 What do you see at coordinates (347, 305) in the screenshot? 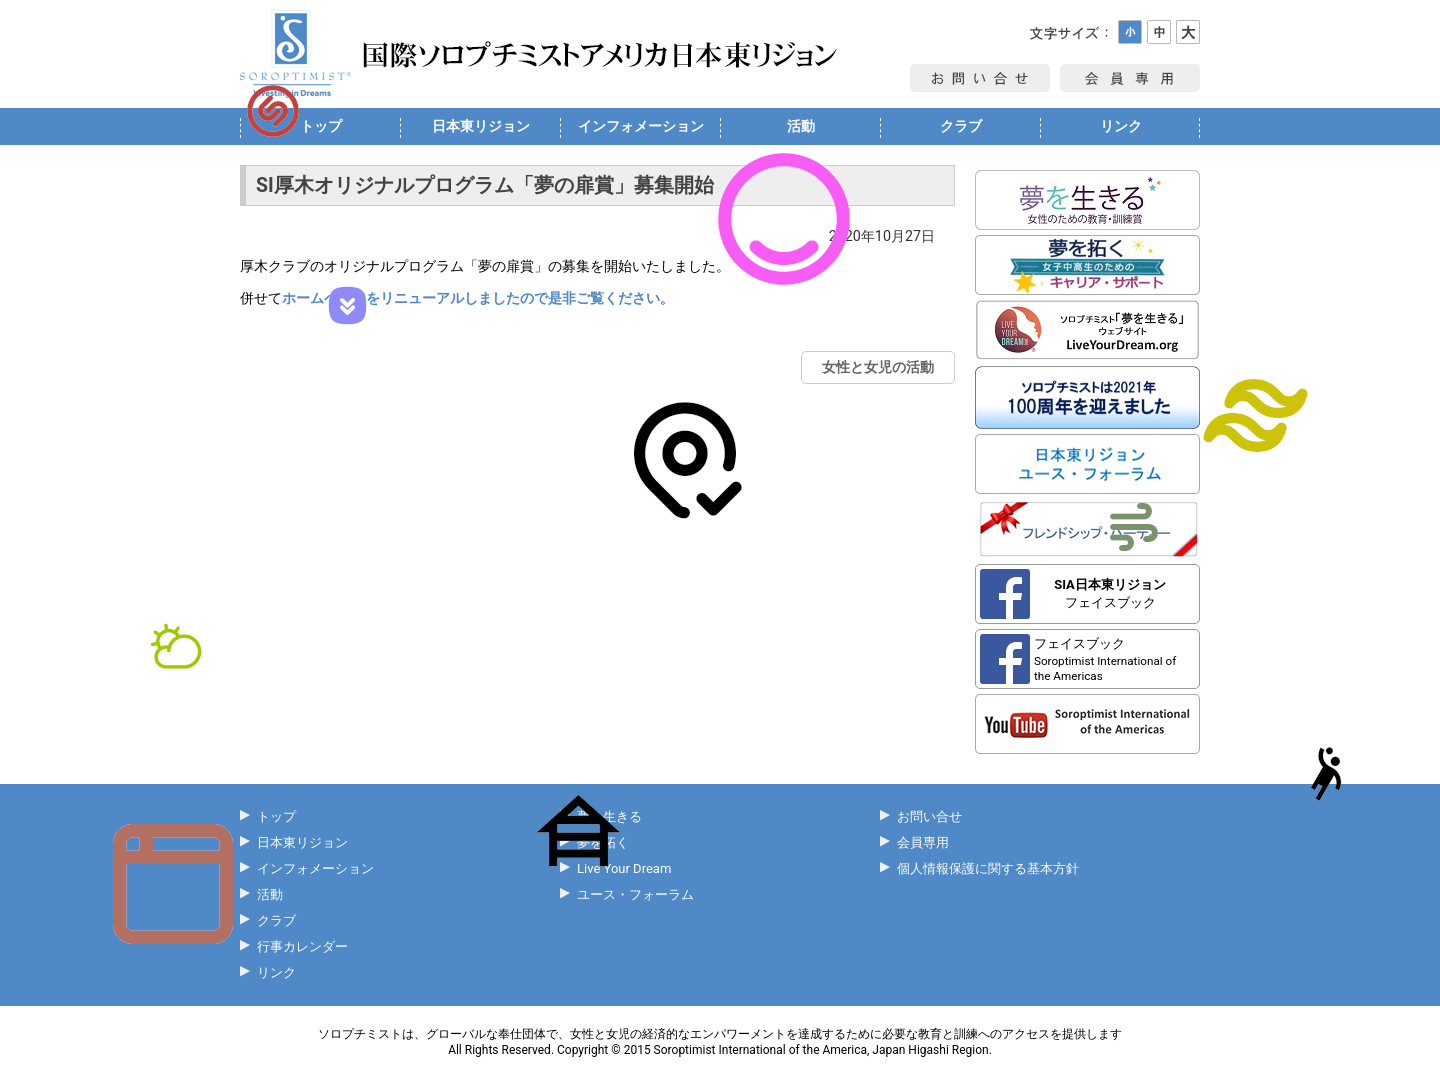
I see `expand content or show more options` at bounding box center [347, 305].